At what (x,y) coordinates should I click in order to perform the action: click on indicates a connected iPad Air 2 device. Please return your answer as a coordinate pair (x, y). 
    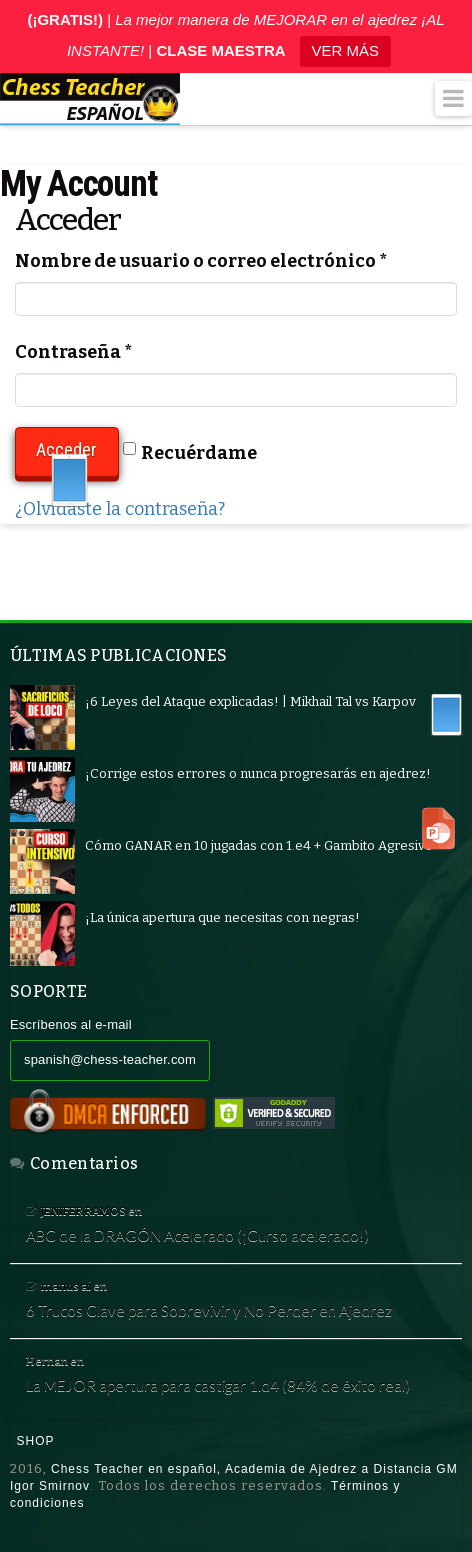
    Looking at the image, I should click on (446, 714).